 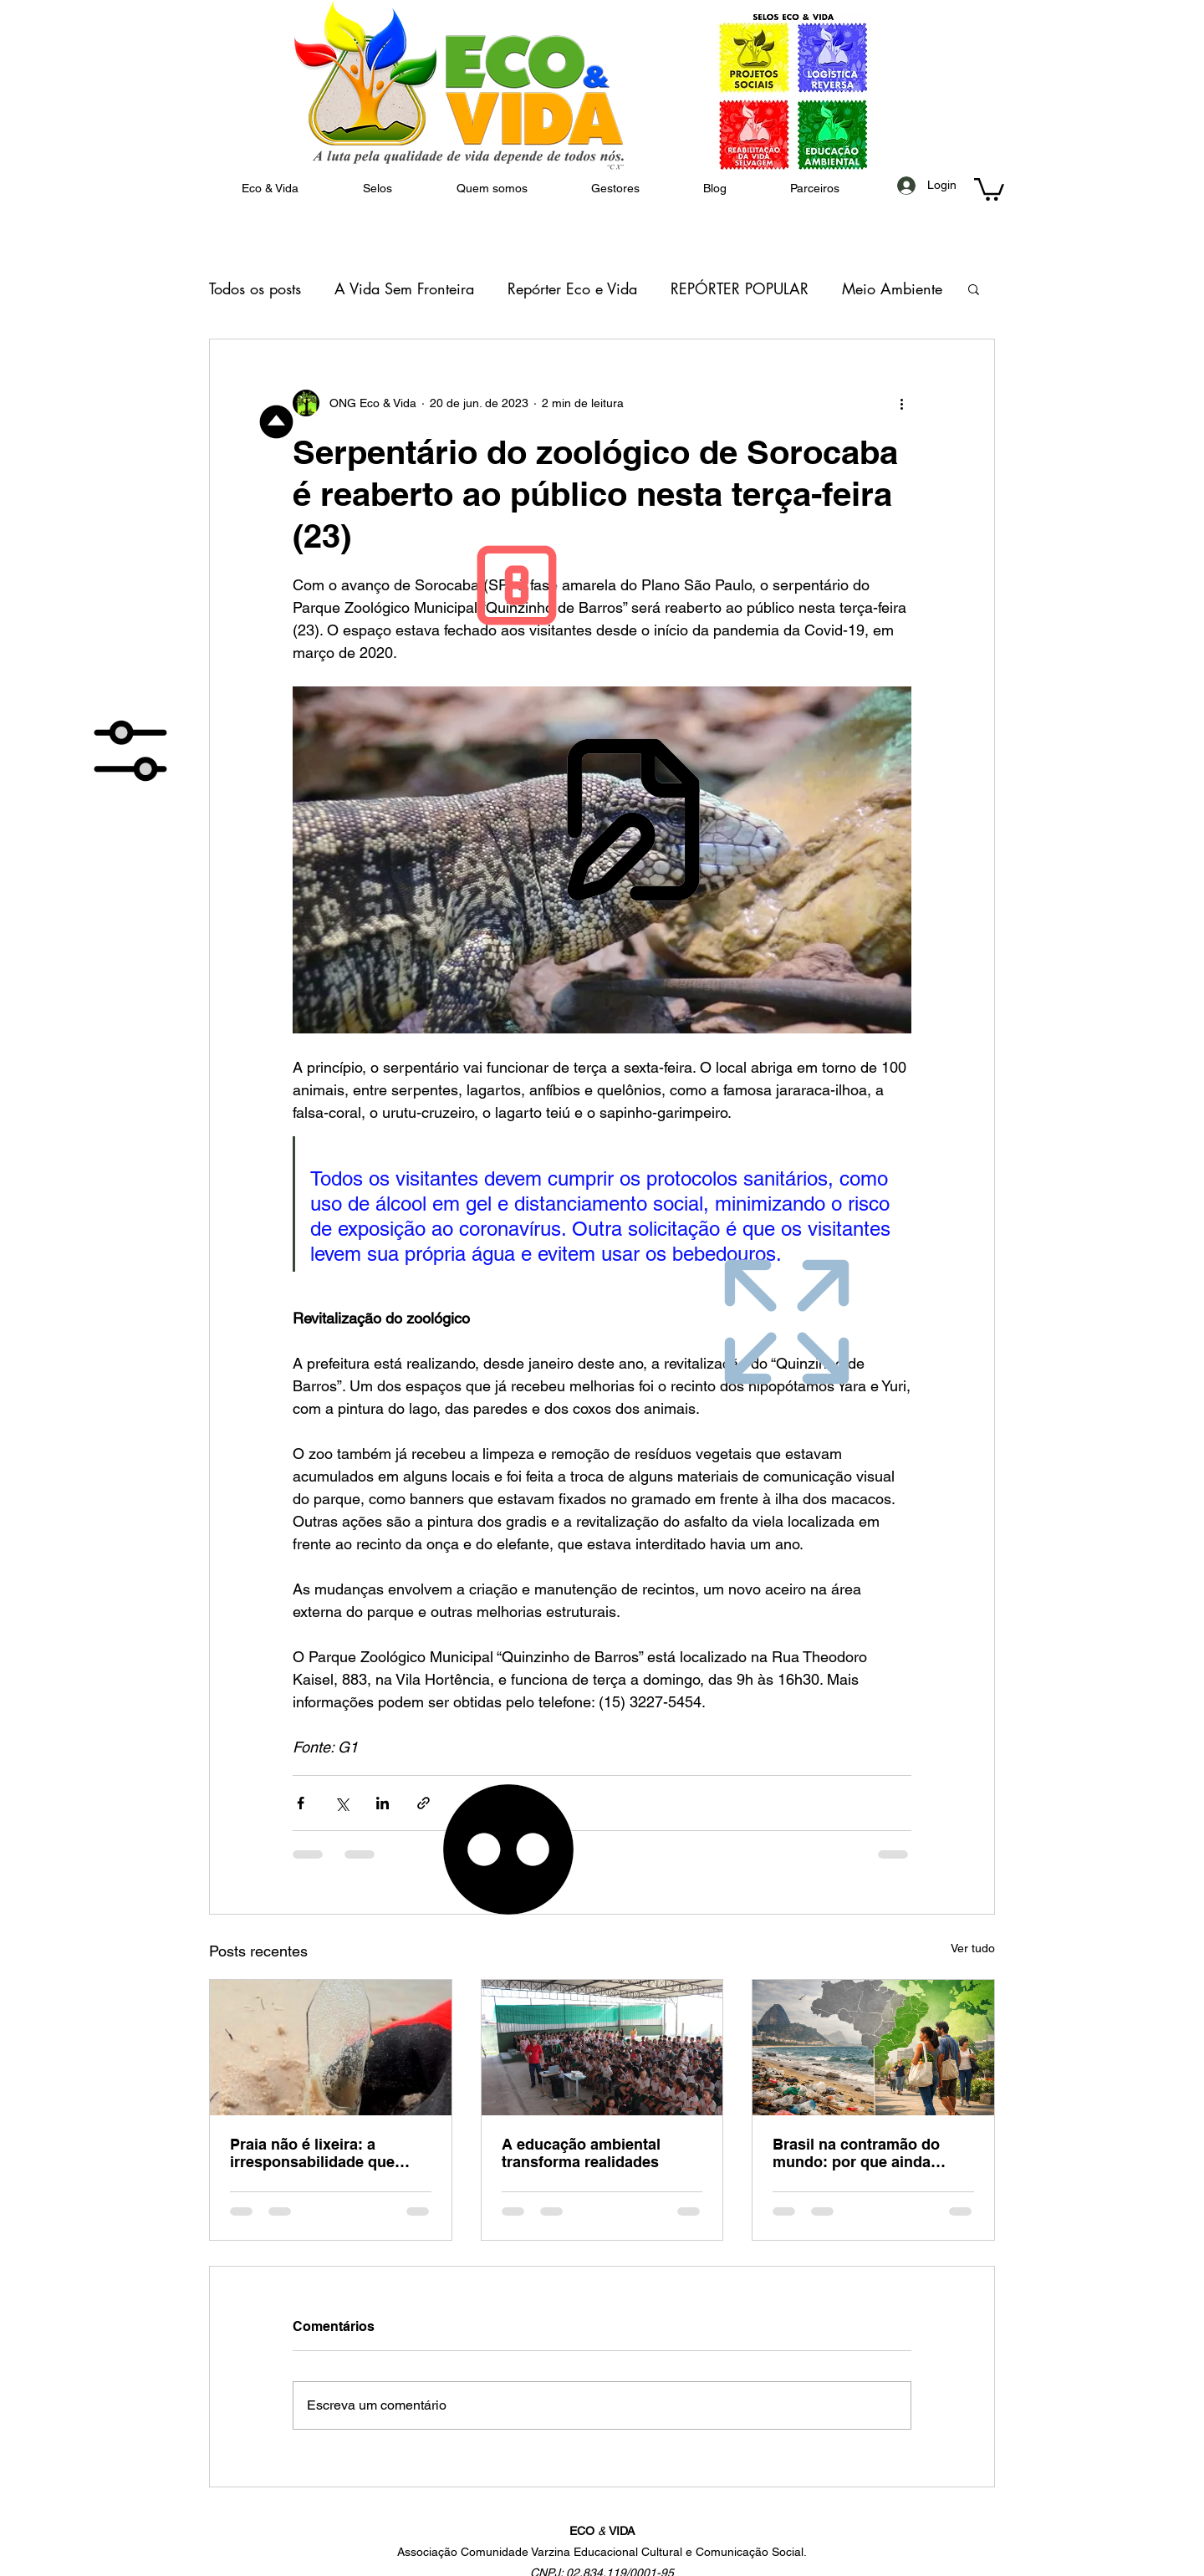 What do you see at coordinates (787, 1322) in the screenshot?
I see `expand to fullscreen mode` at bounding box center [787, 1322].